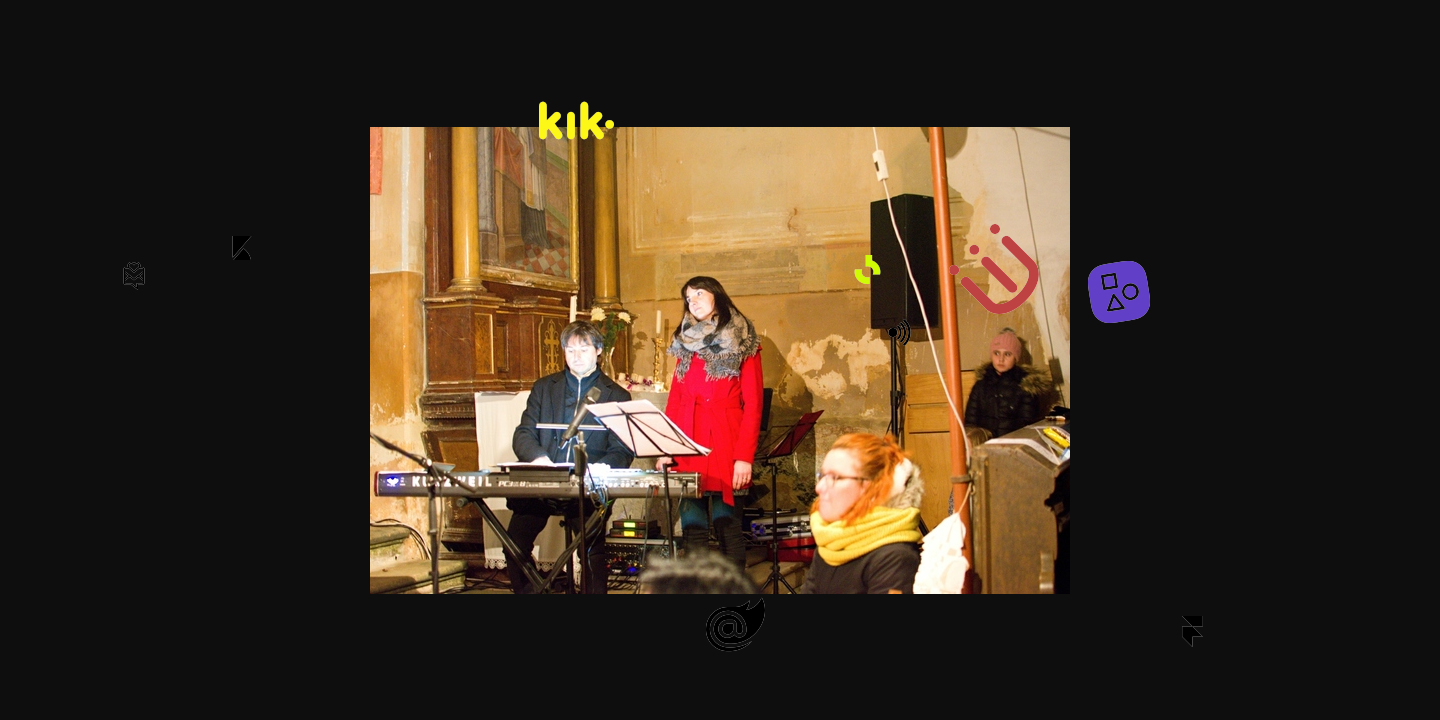 This screenshot has height=720, width=1440. I want to click on open the Radio France app, so click(867, 269).